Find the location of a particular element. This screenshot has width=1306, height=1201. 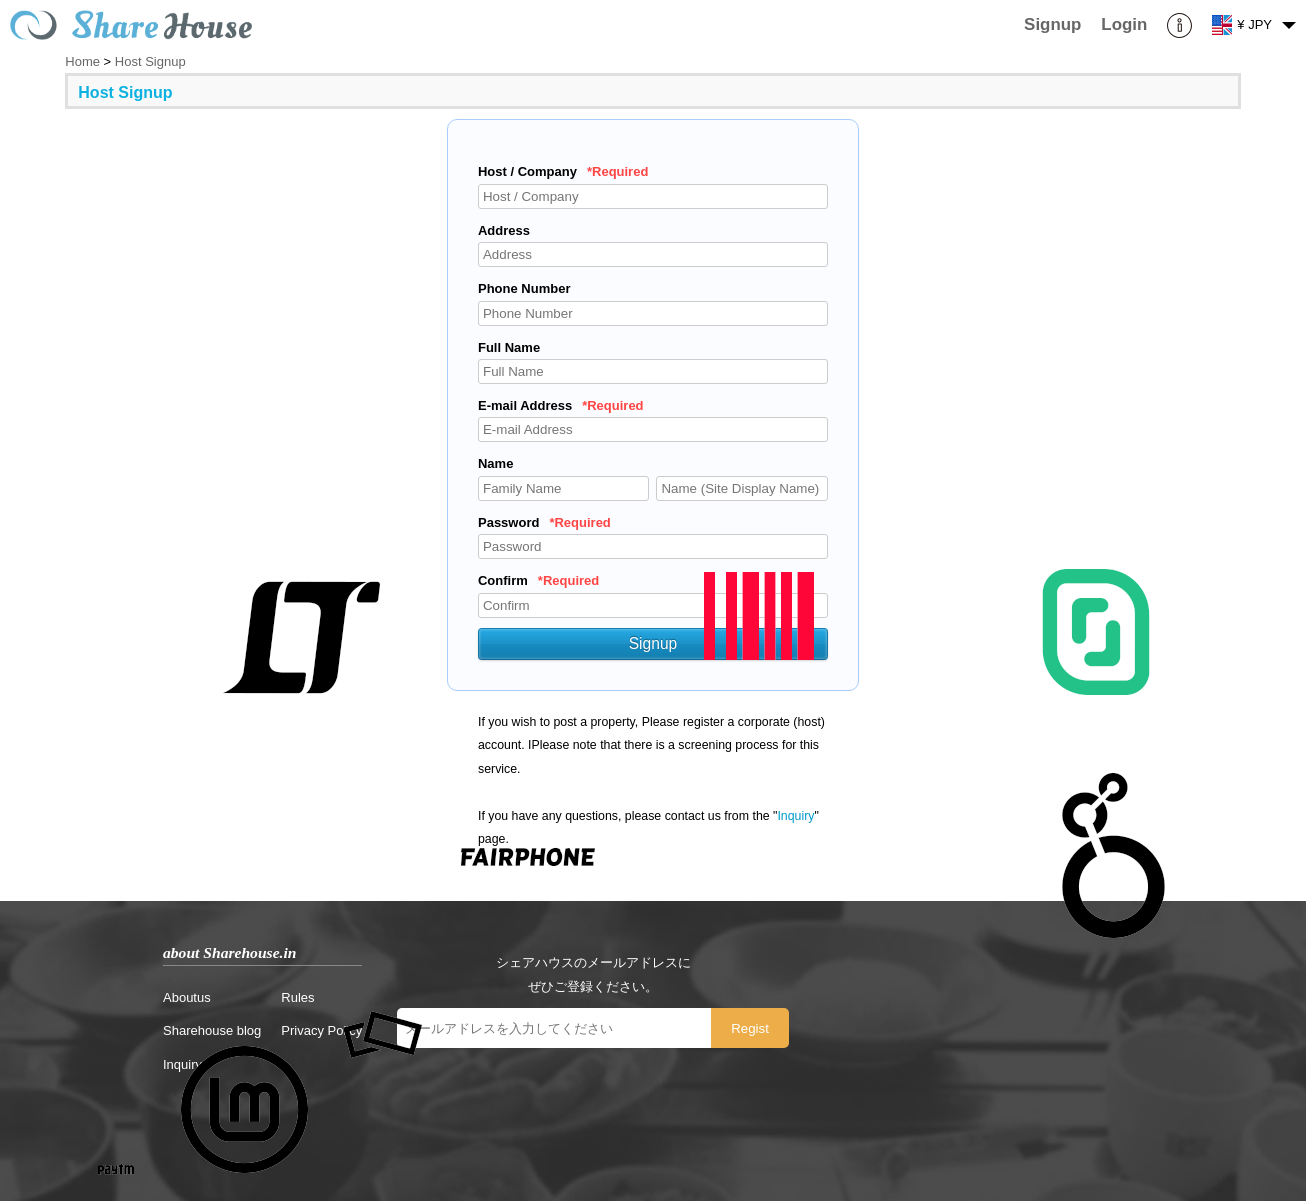

open slickpic photo sharing app is located at coordinates (382, 1034).